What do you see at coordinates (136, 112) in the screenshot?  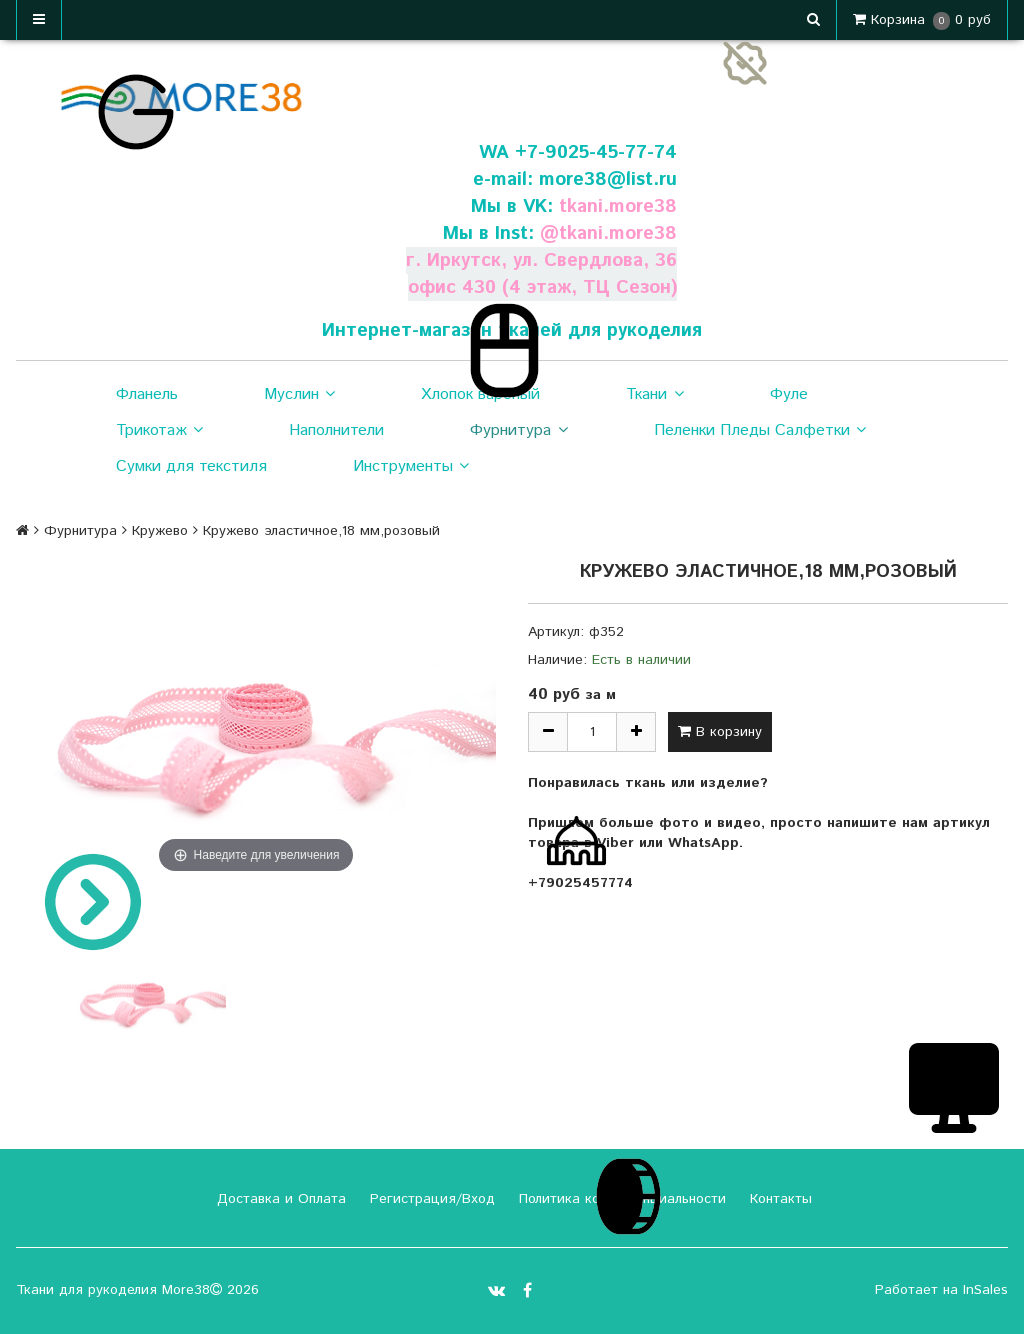 I see `sign in with Google` at bounding box center [136, 112].